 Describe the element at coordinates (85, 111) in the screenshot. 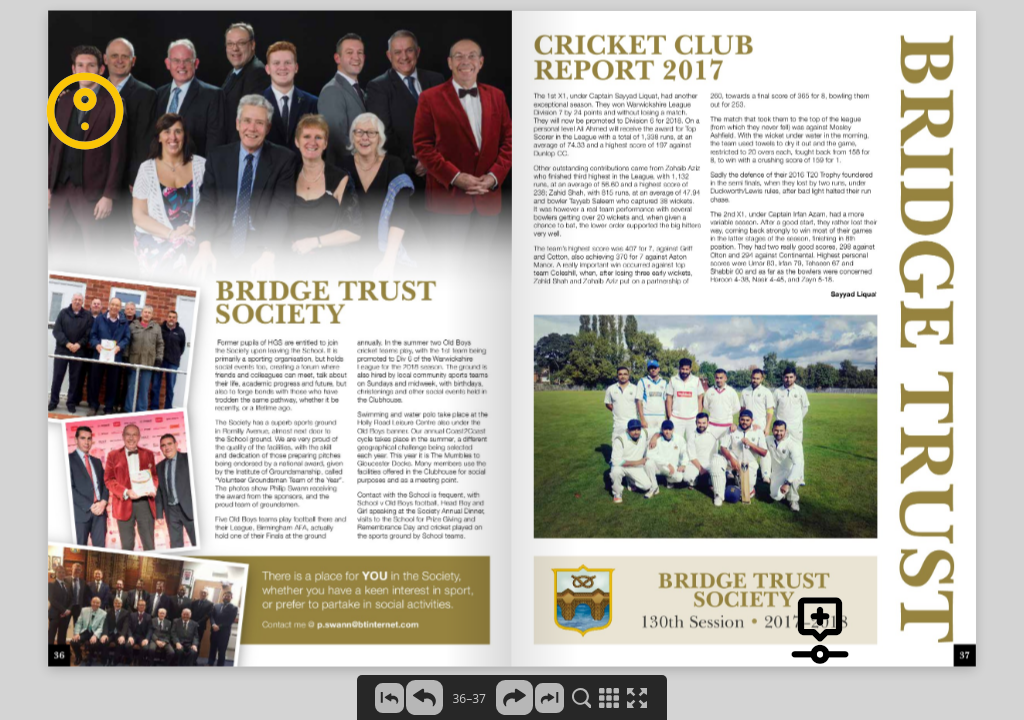

I see `access vacuum or cleaning device controls` at that location.